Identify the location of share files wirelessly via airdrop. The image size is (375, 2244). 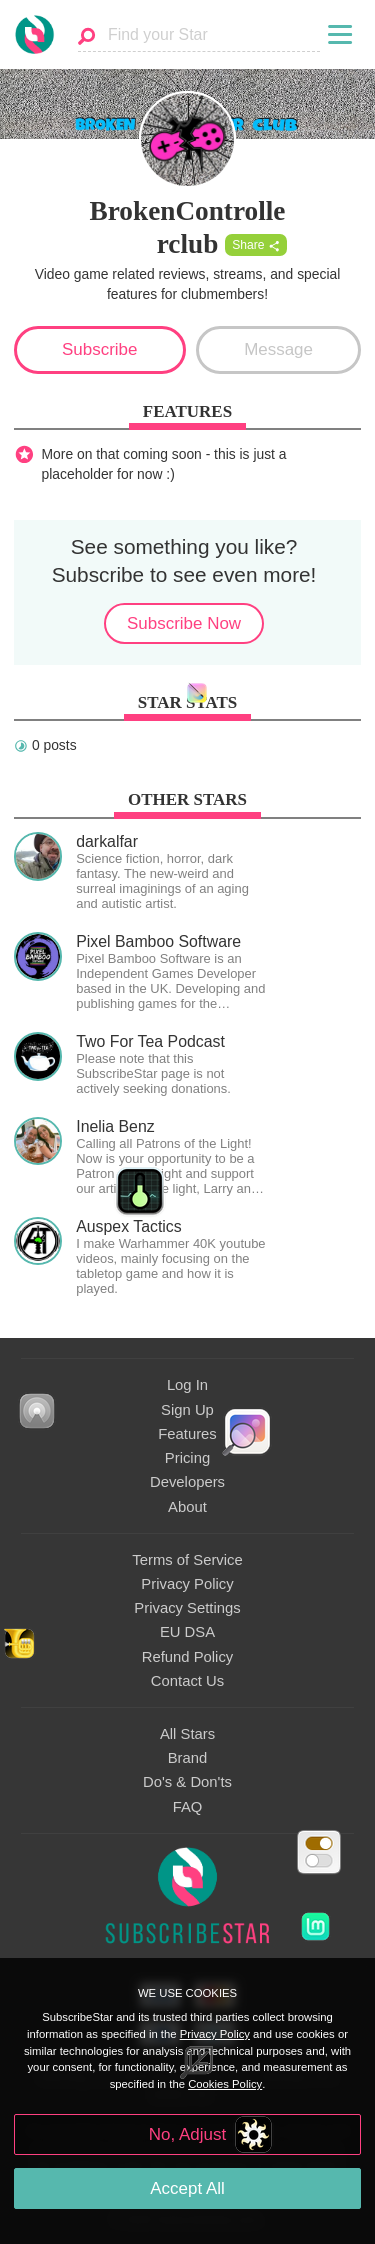
(37, 1411).